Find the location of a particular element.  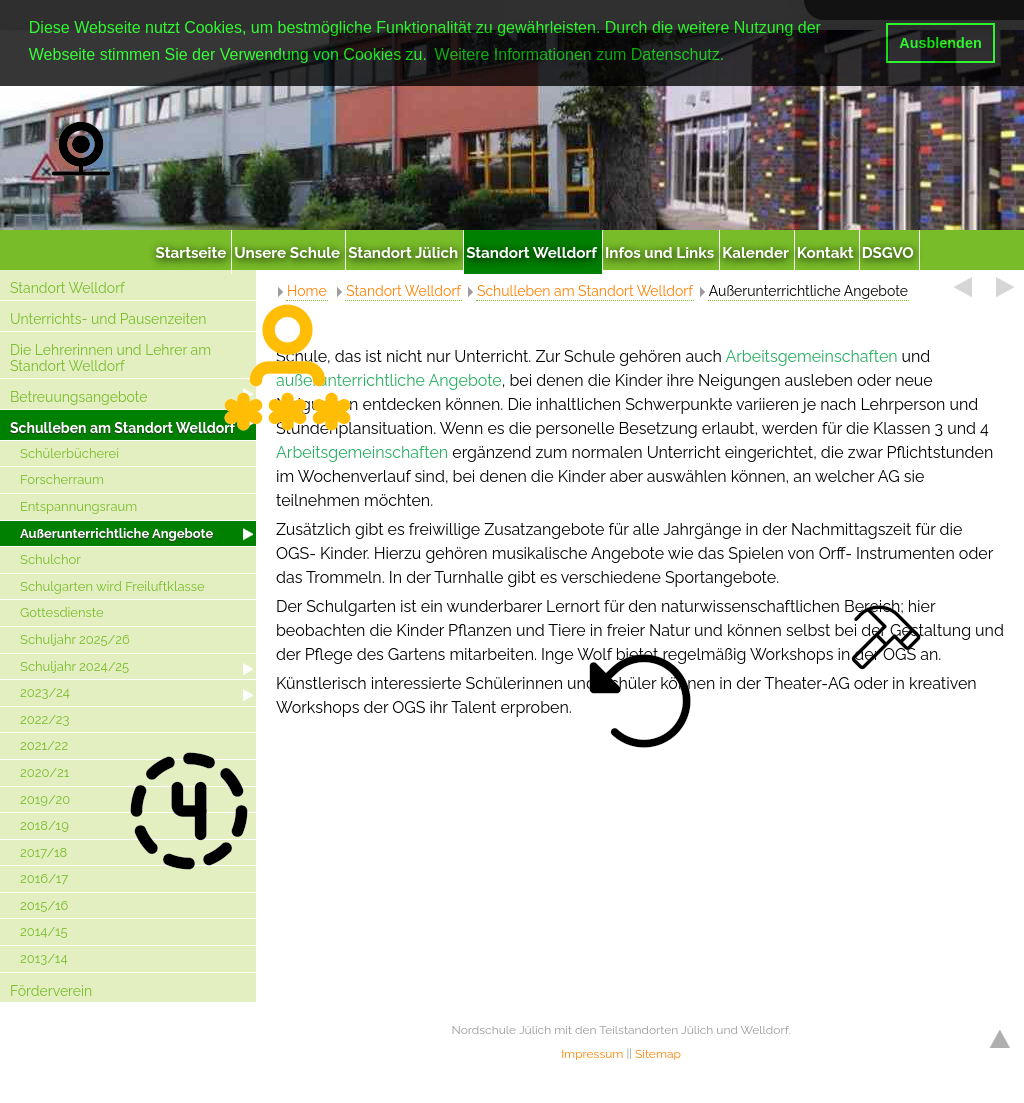

undo the last action is located at coordinates (644, 701).